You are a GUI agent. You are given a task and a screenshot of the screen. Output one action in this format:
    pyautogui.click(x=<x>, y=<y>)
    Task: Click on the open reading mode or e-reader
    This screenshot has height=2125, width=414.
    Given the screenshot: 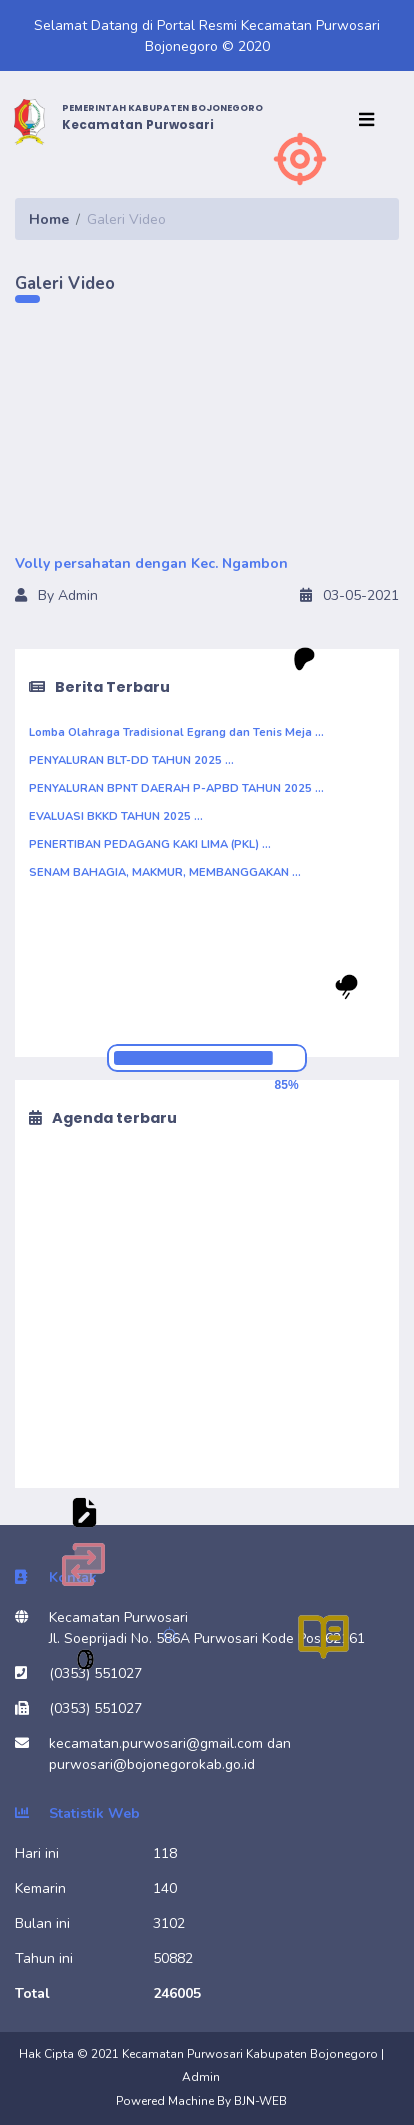 What is the action you would take?
    pyautogui.click(x=323, y=1633)
    